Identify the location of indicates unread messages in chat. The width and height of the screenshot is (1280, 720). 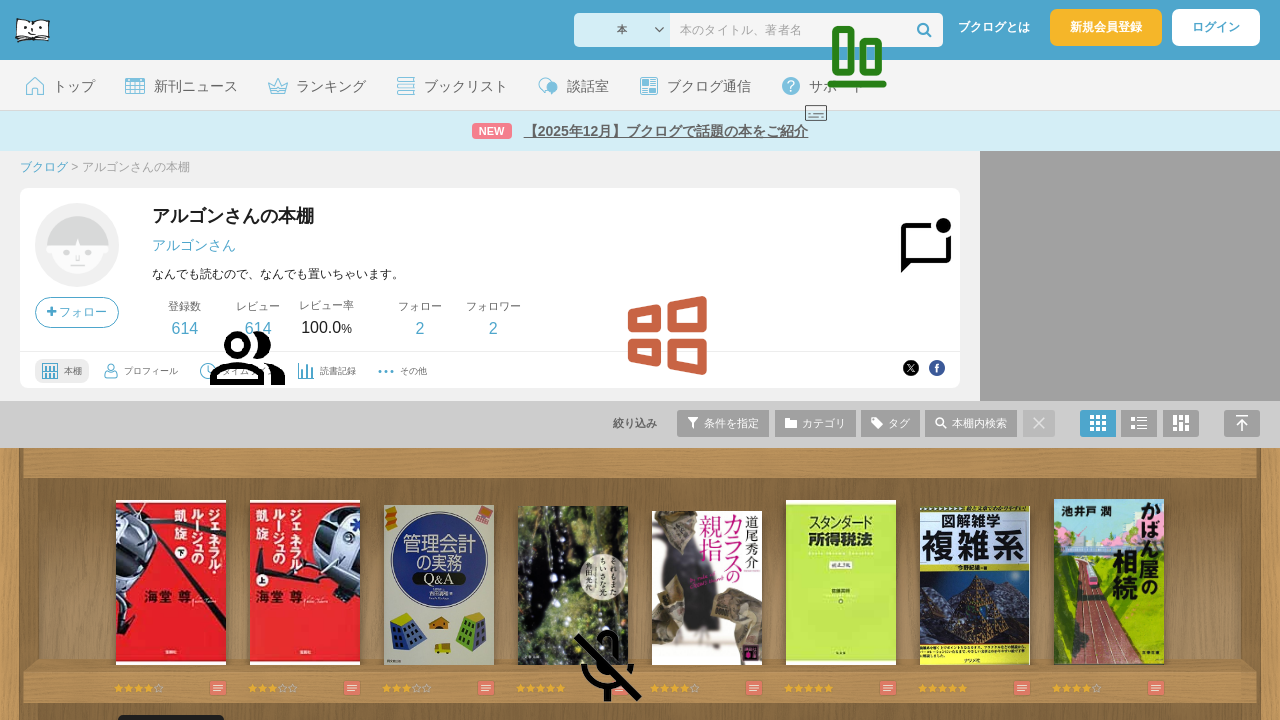
(926, 248).